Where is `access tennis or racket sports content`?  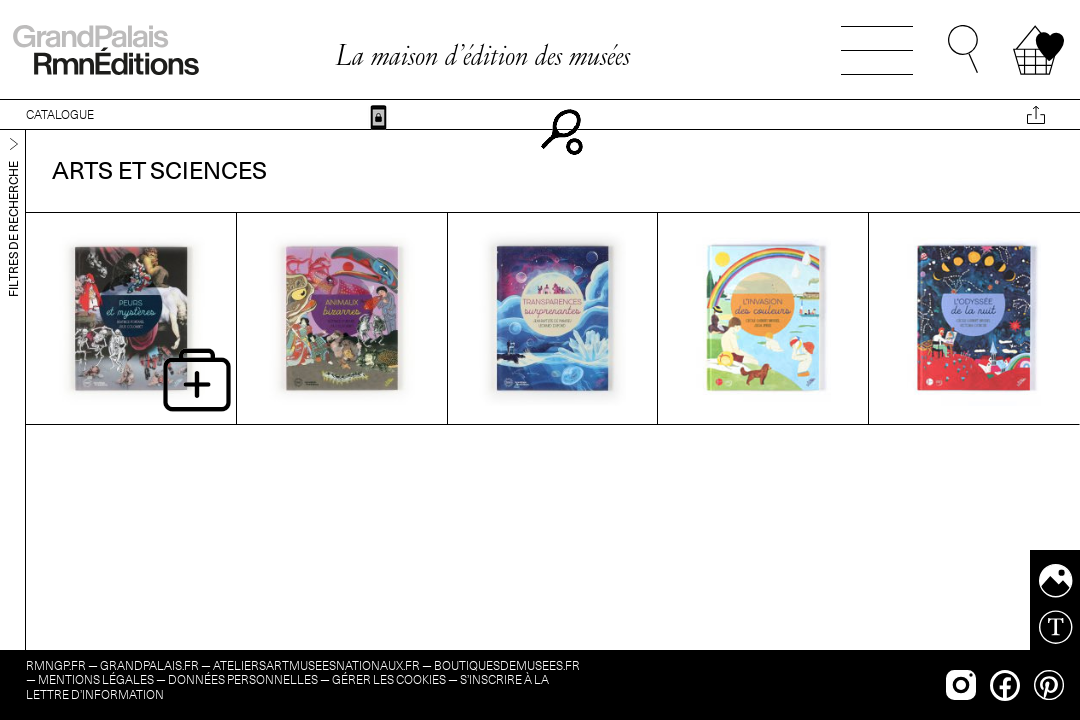 access tennis or racket sports content is located at coordinates (562, 132).